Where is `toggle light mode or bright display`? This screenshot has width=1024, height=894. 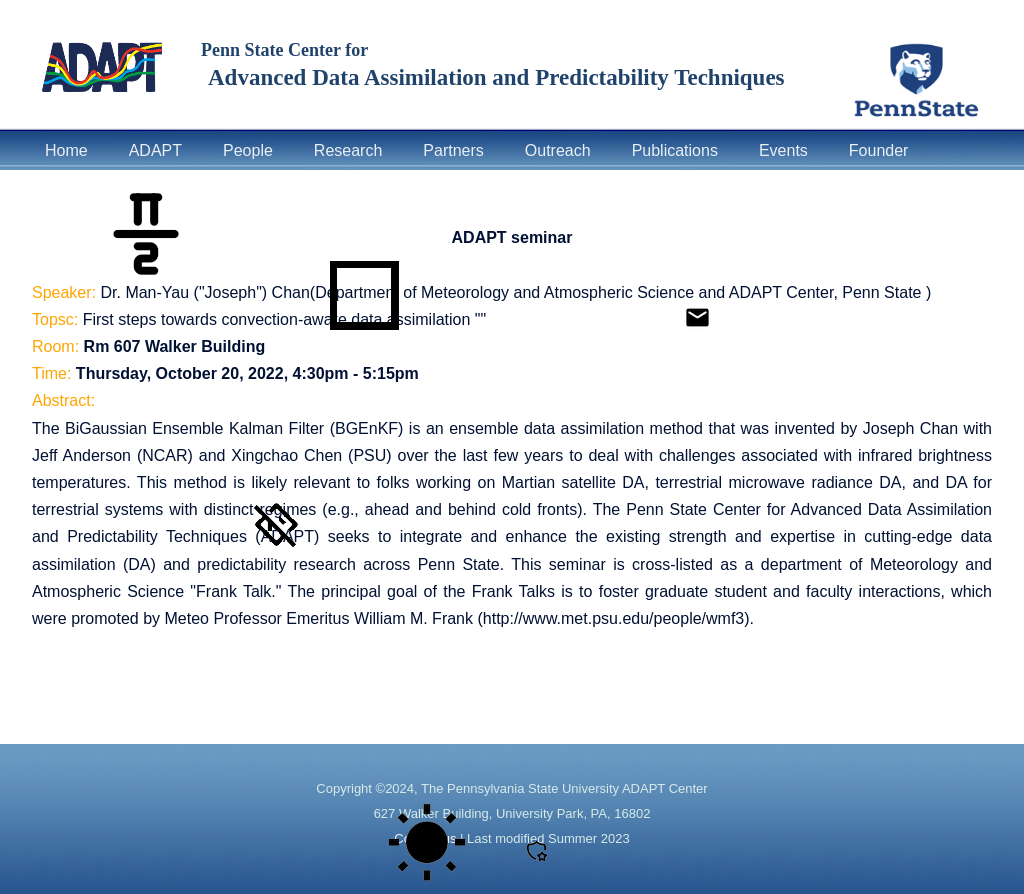
toggle light mode or bright display is located at coordinates (427, 844).